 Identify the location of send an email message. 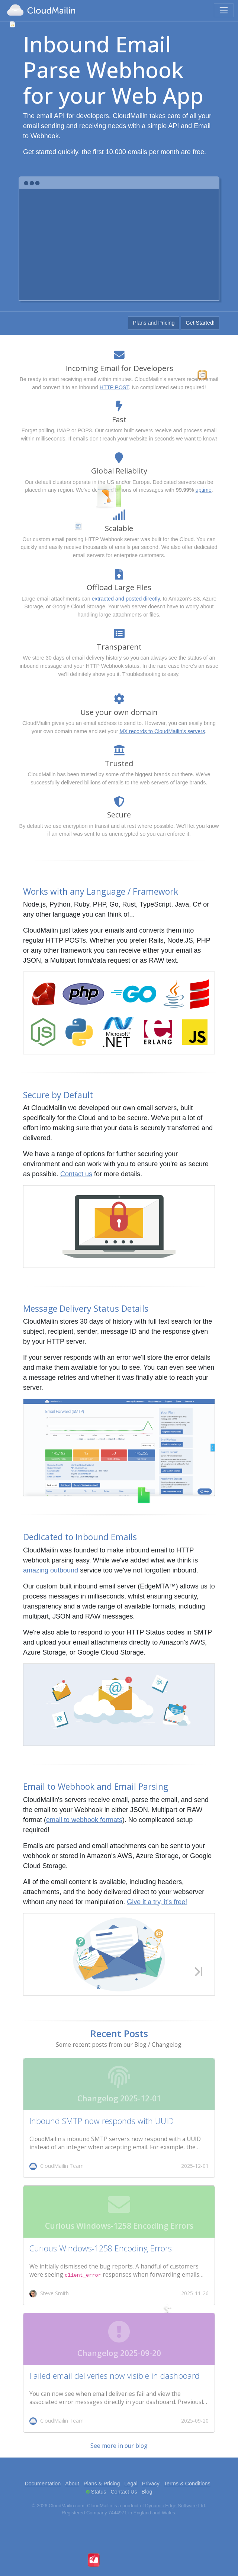
(78, 526).